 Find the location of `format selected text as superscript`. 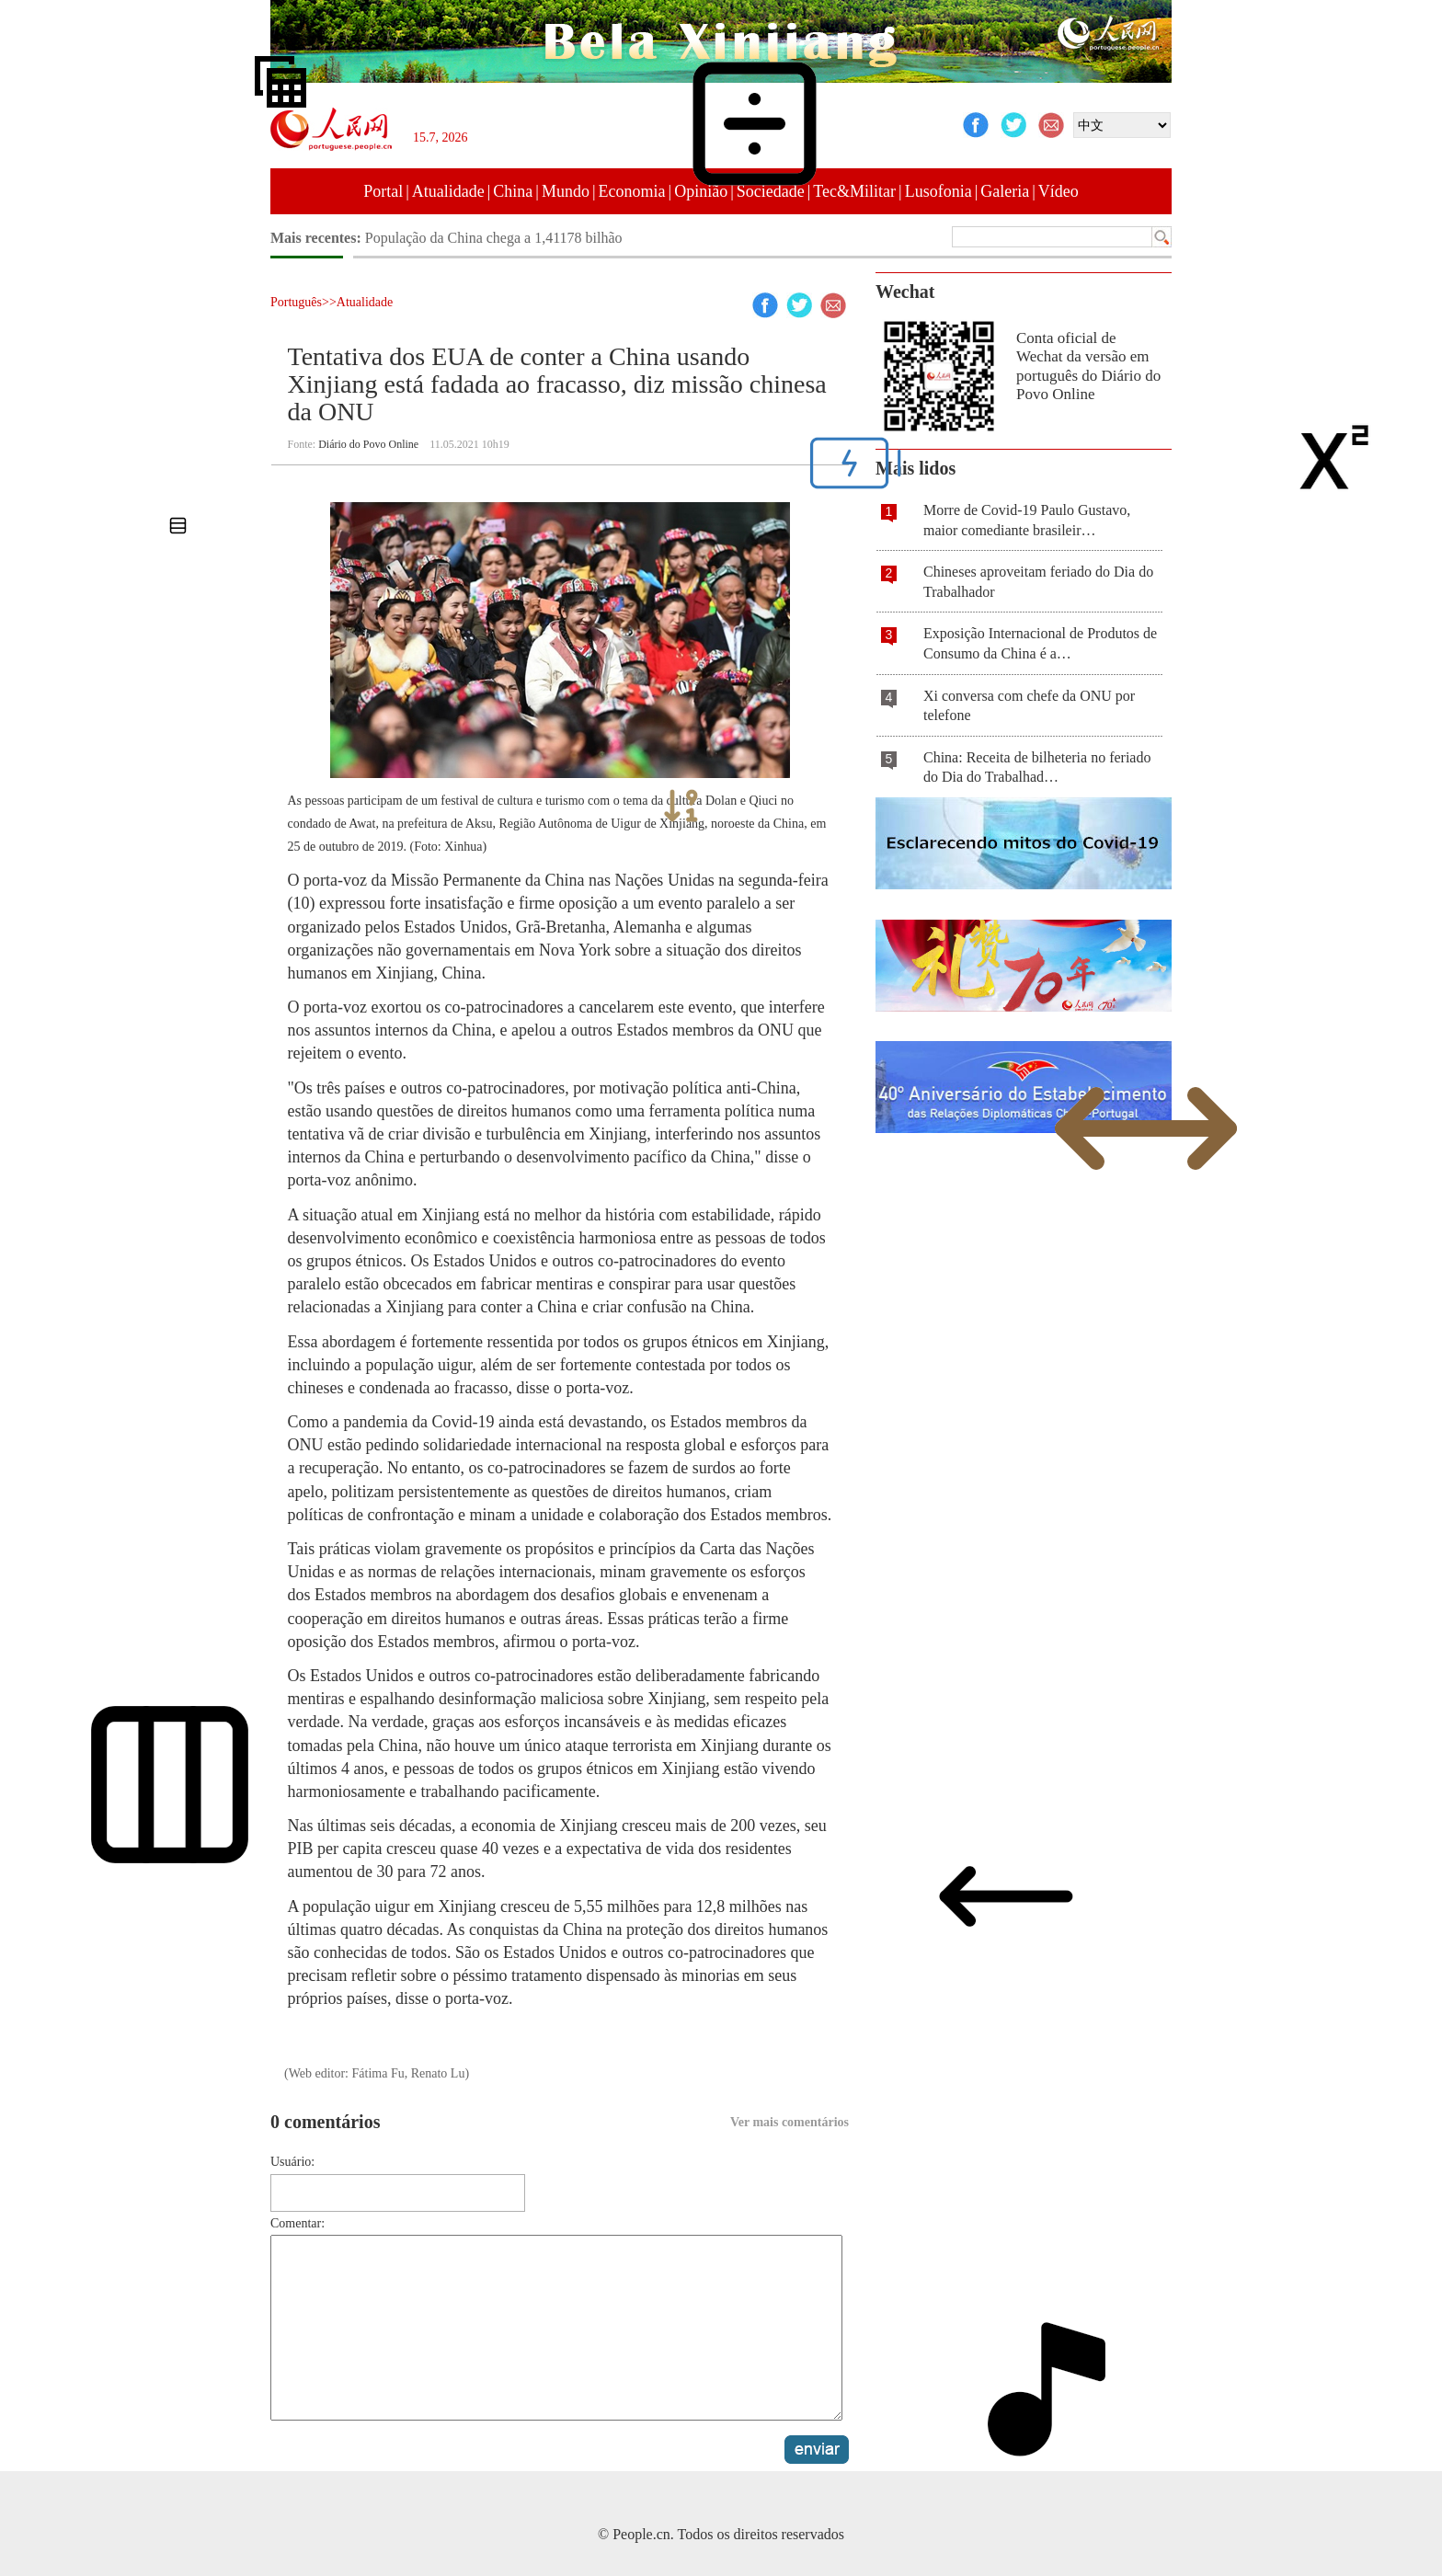

format selected text as superscript is located at coordinates (1324, 457).